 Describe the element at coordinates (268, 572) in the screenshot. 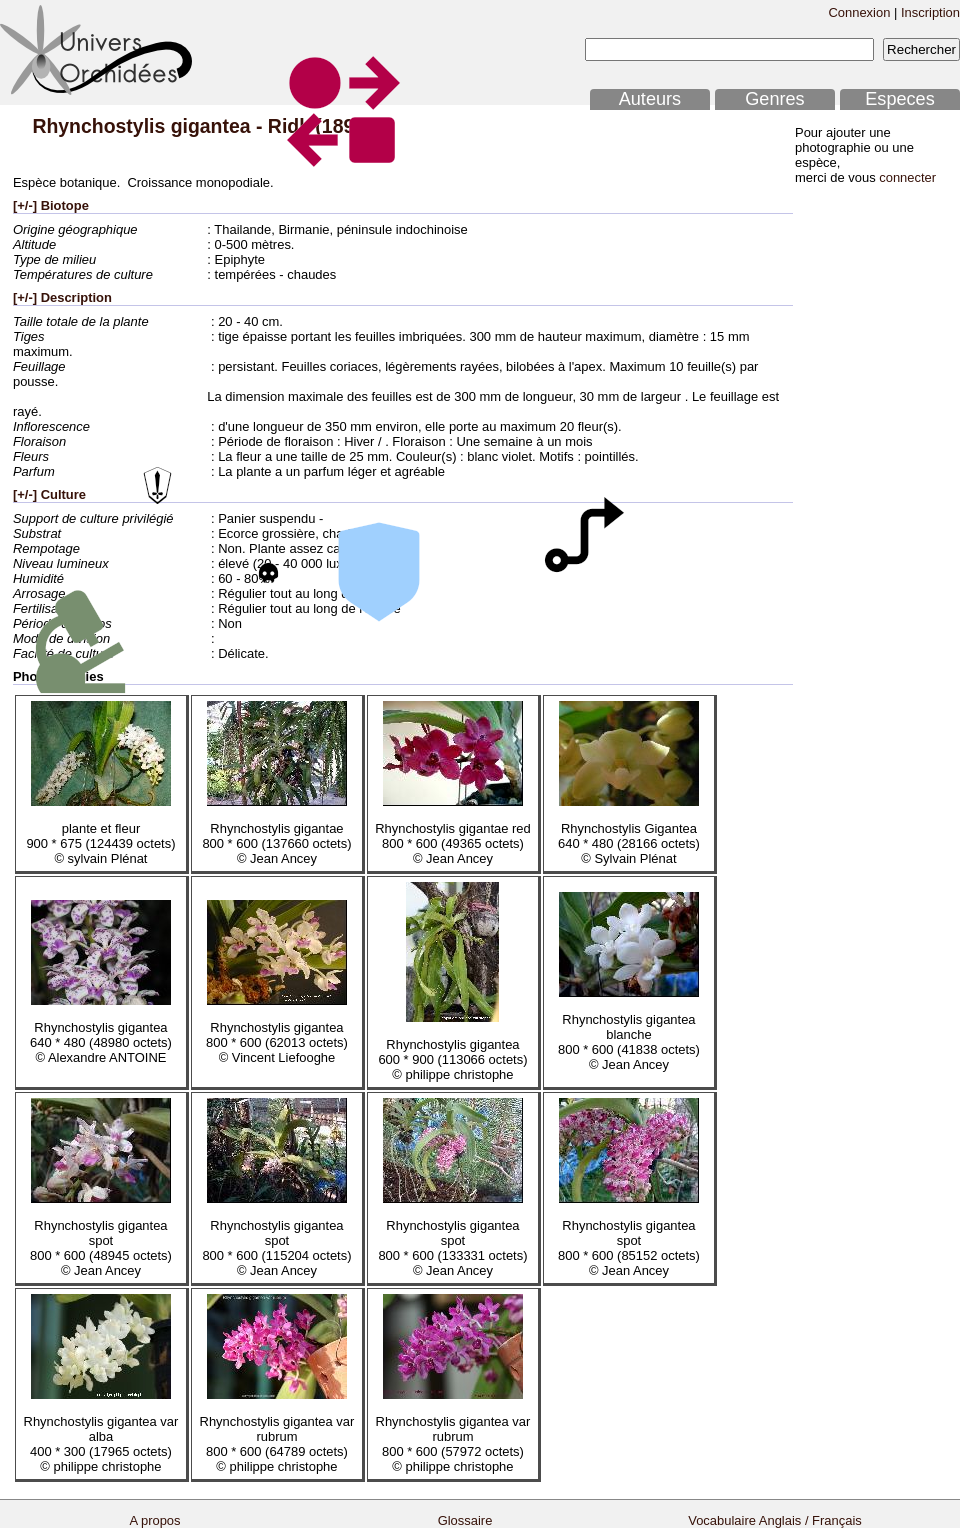

I see `indicates danger or hazardous content` at that location.